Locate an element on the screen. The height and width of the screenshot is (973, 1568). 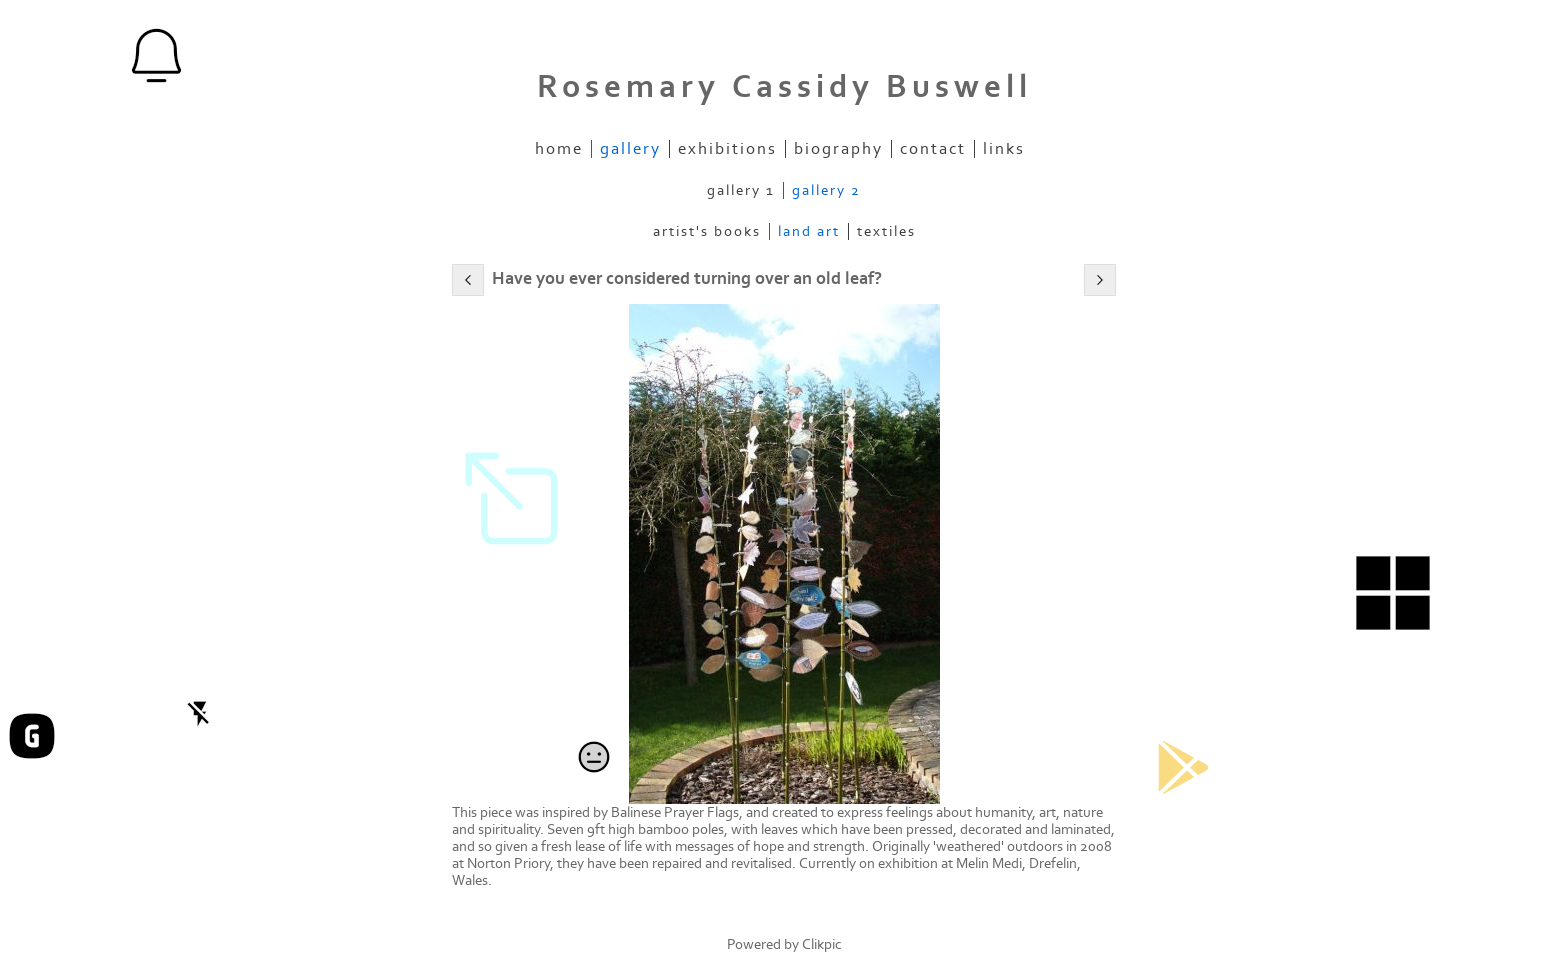
rate experience as neutral or average is located at coordinates (594, 757).